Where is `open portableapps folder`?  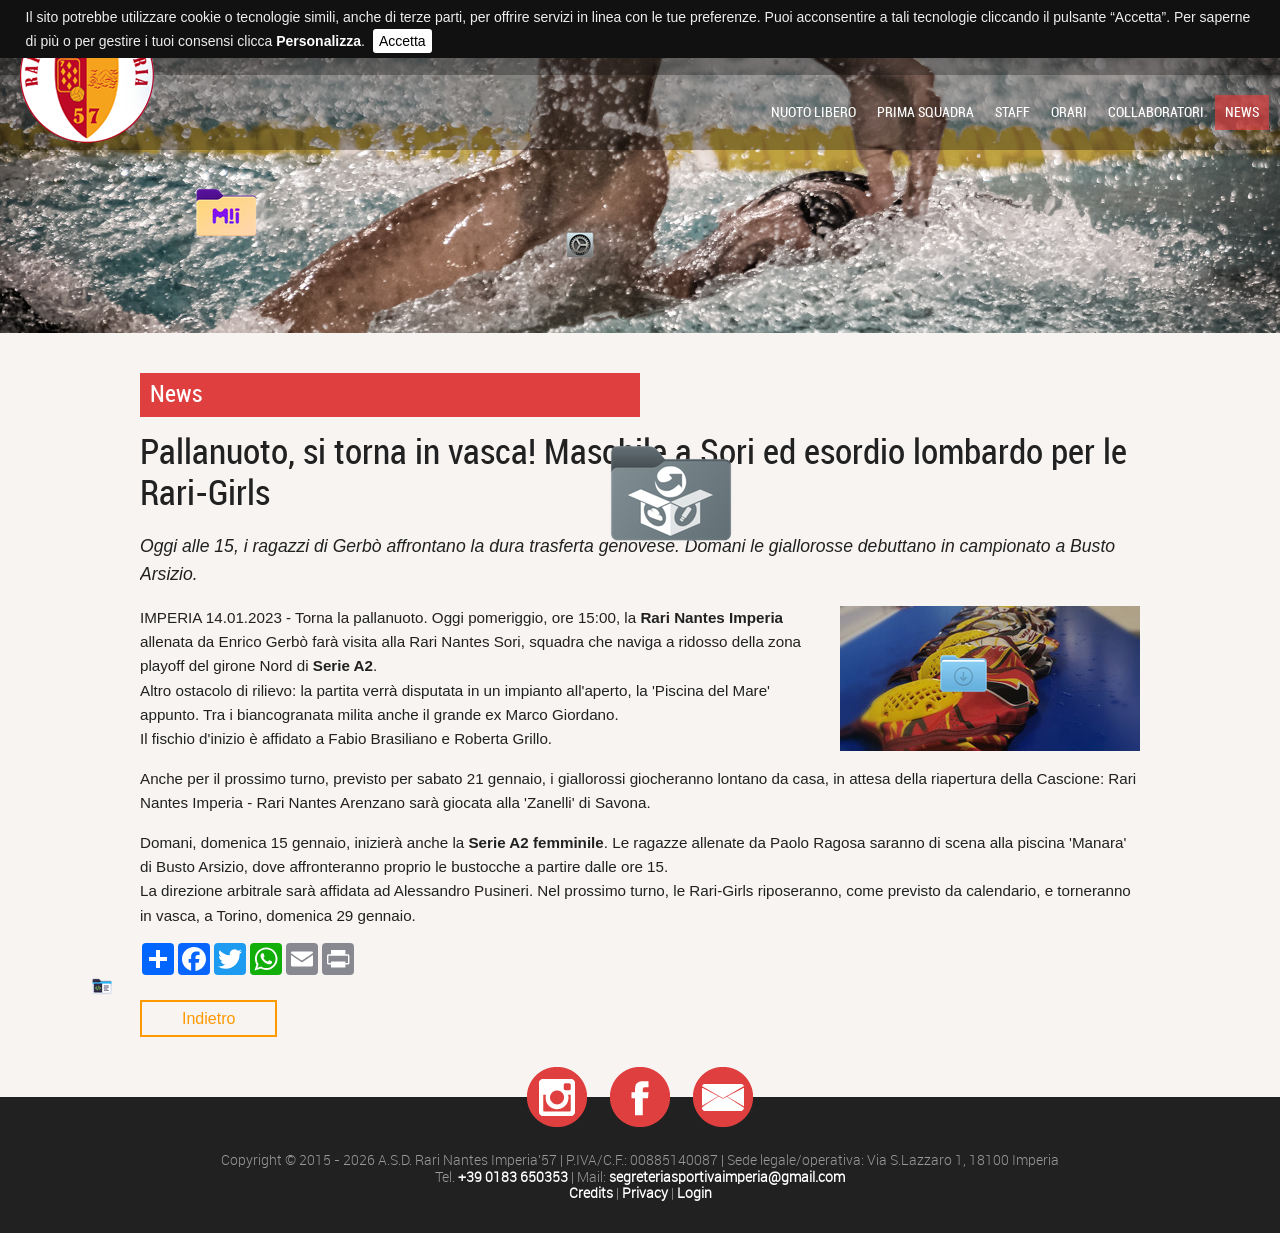 open portableapps folder is located at coordinates (670, 496).